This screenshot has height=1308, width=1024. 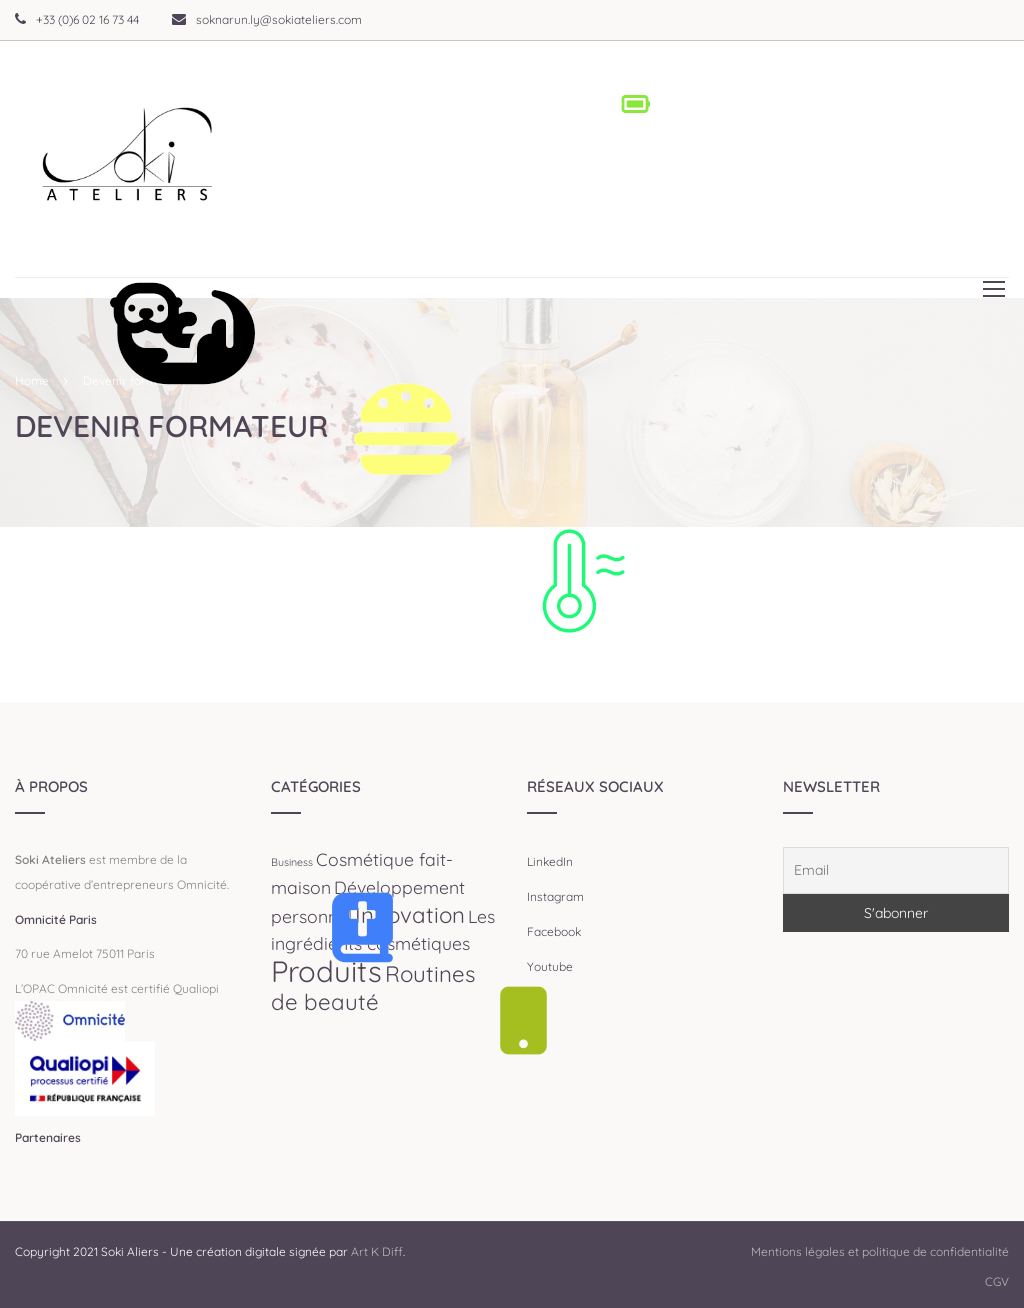 I want to click on indicates high temperature or heat warning, so click(x=573, y=581).